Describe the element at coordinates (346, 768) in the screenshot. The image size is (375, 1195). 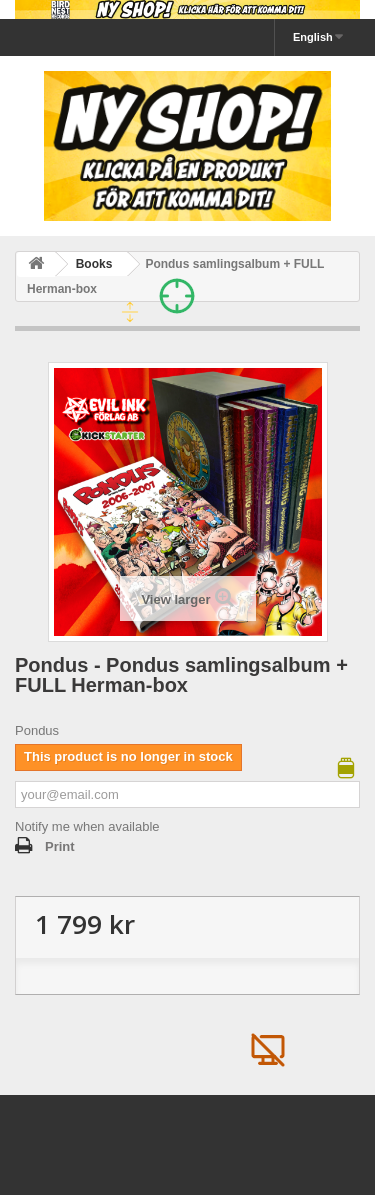
I see `view product or ingredient details` at that location.